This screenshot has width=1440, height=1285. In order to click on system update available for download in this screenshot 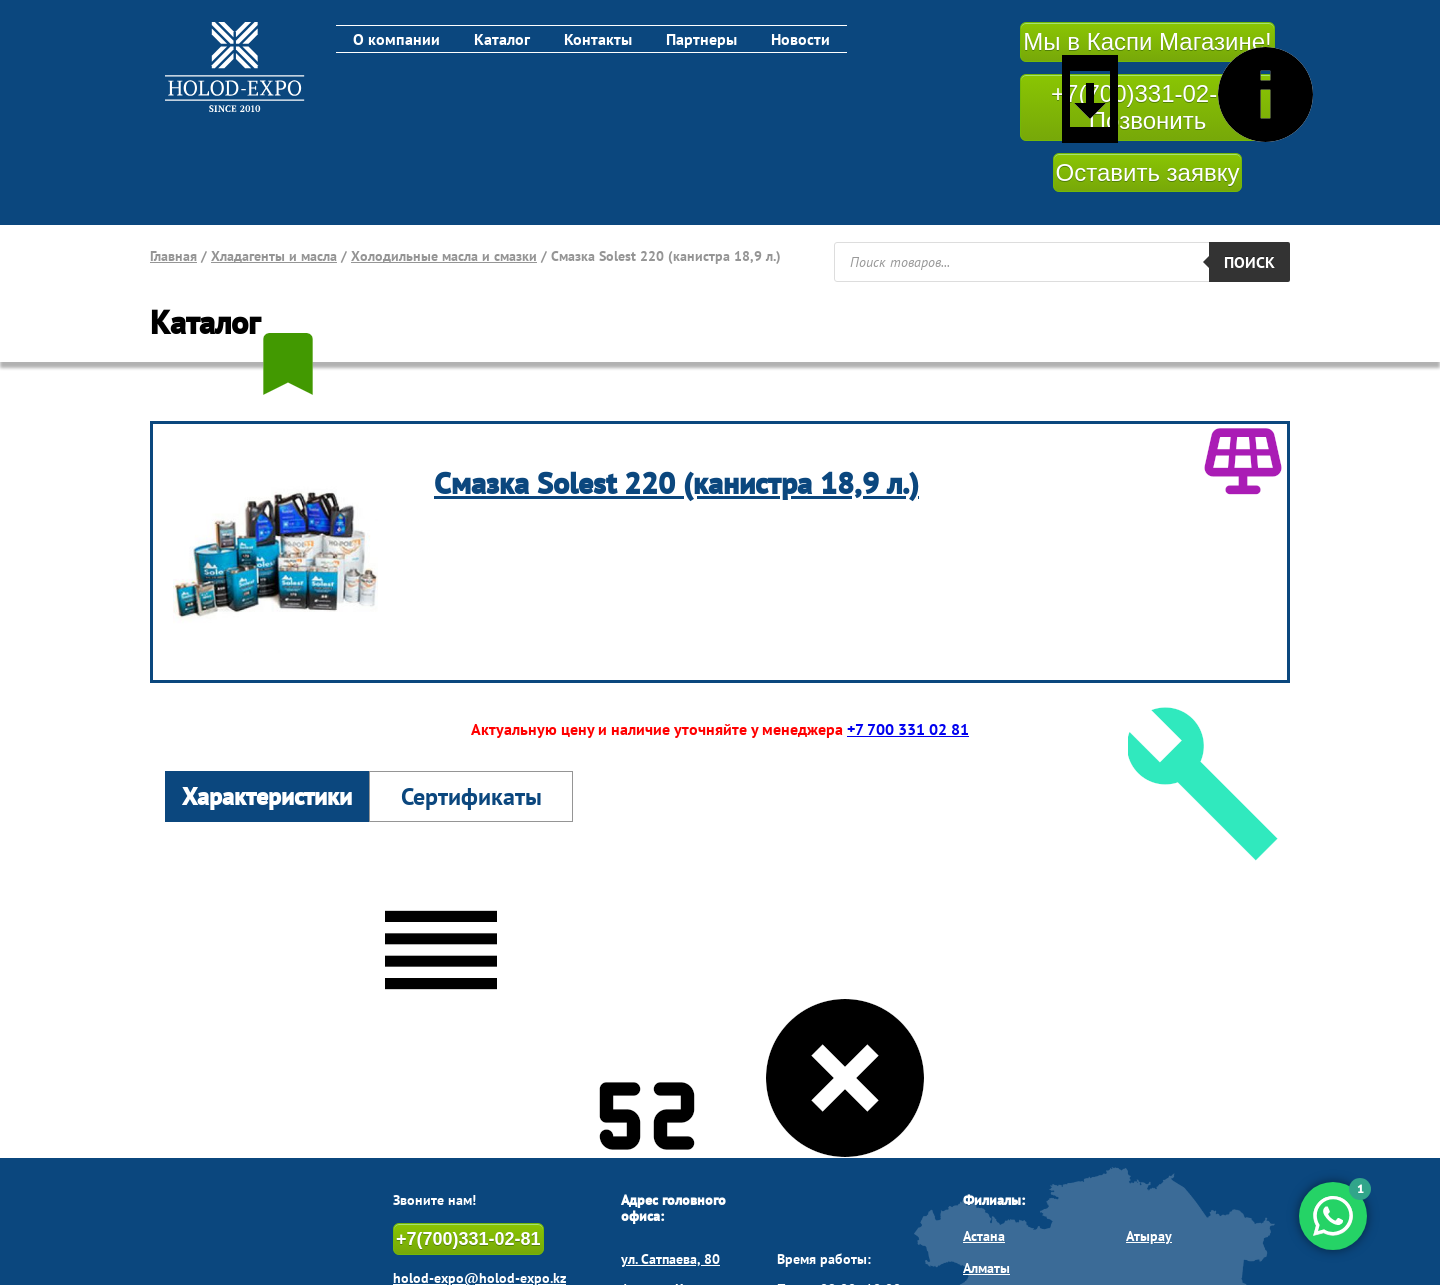, I will do `click(1090, 99)`.